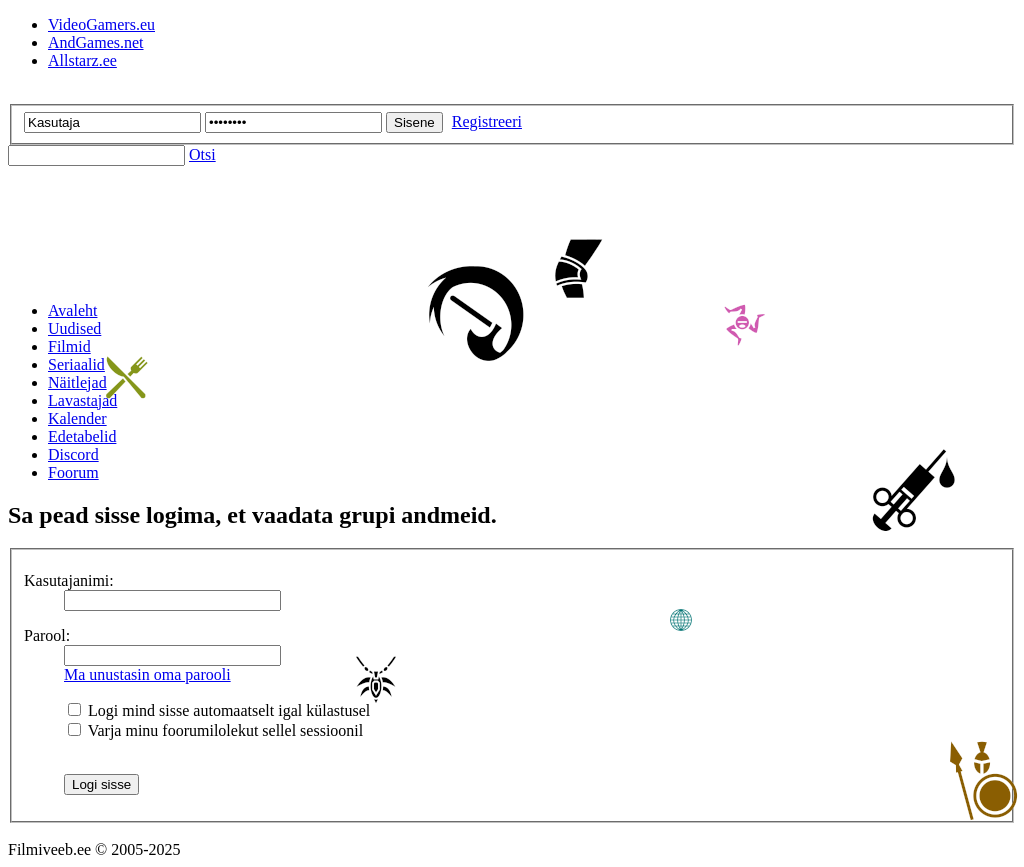 The height and width of the screenshot is (867, 1024). Describe the element at coordinates (376, 680) in the screenshot. I see `equip a tribal accessory or amulet` at that location.